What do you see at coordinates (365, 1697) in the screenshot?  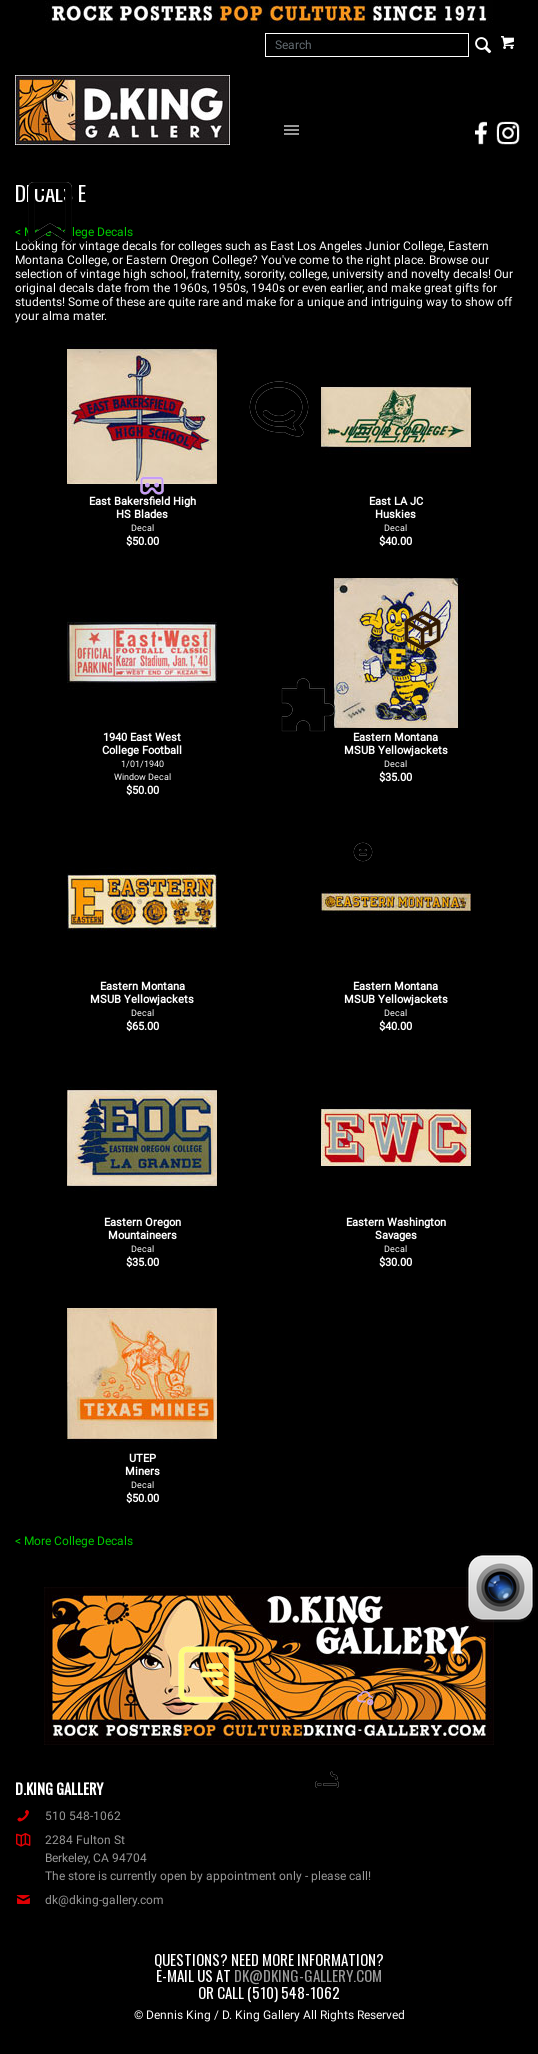 I see `cancel cloud upload or sync` at bounding box center [365, 1697].